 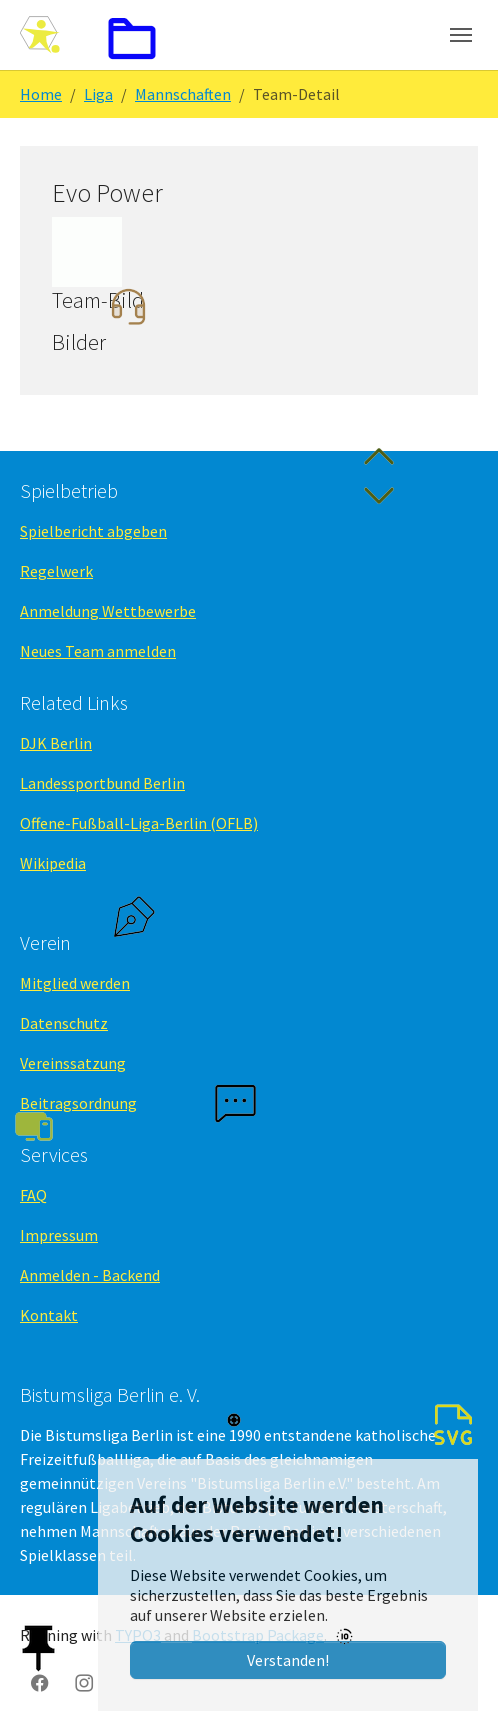 I want to click on access your files and documents, so click(x=132, y=39).